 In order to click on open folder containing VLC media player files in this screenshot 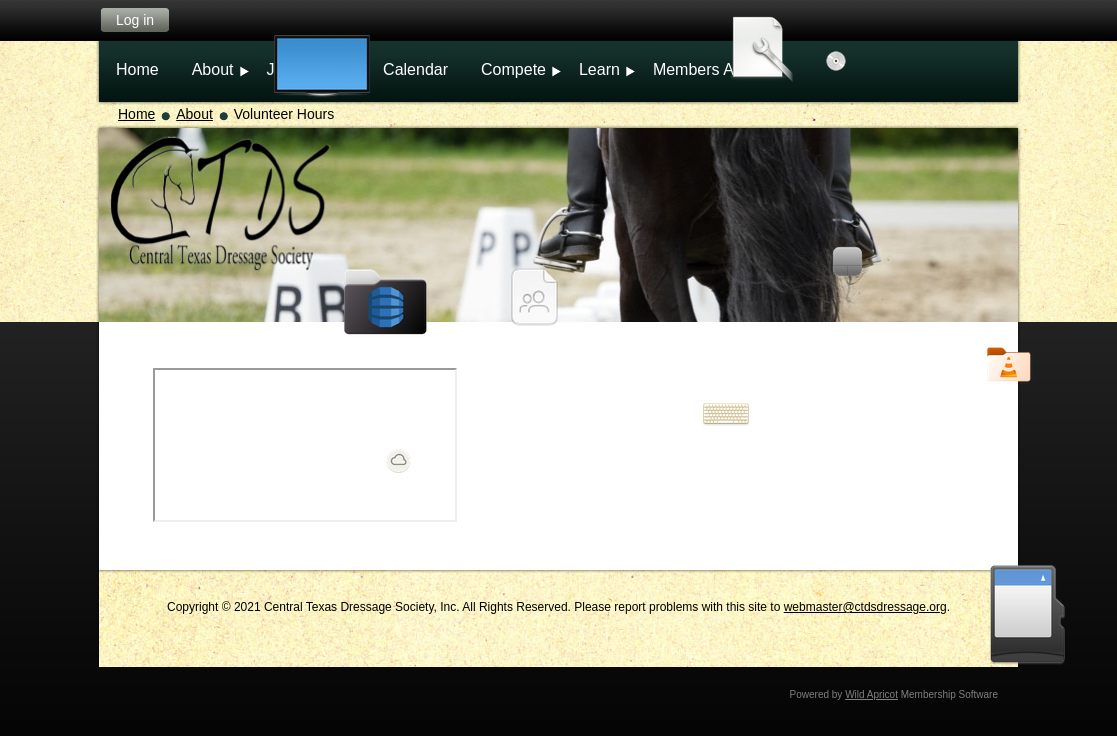, I will do `click(1008, 365)`.